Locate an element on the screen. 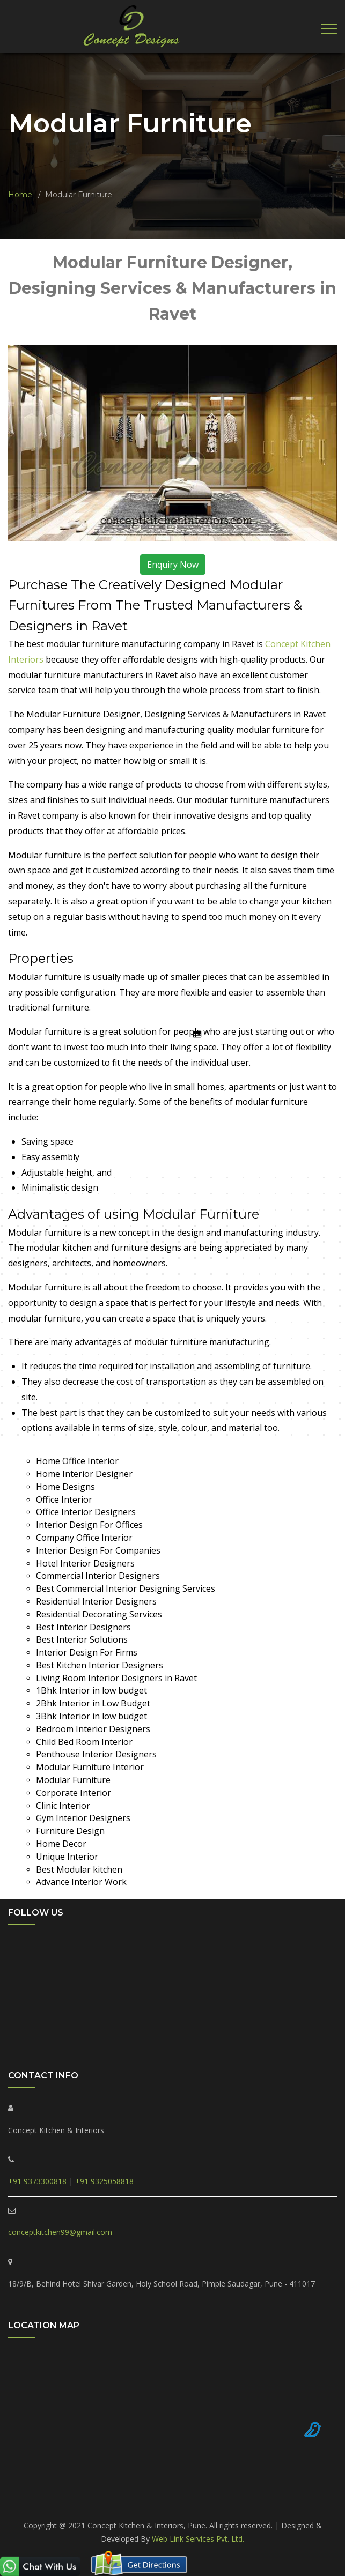  view data in table format is located at coordinates (197, 1034).